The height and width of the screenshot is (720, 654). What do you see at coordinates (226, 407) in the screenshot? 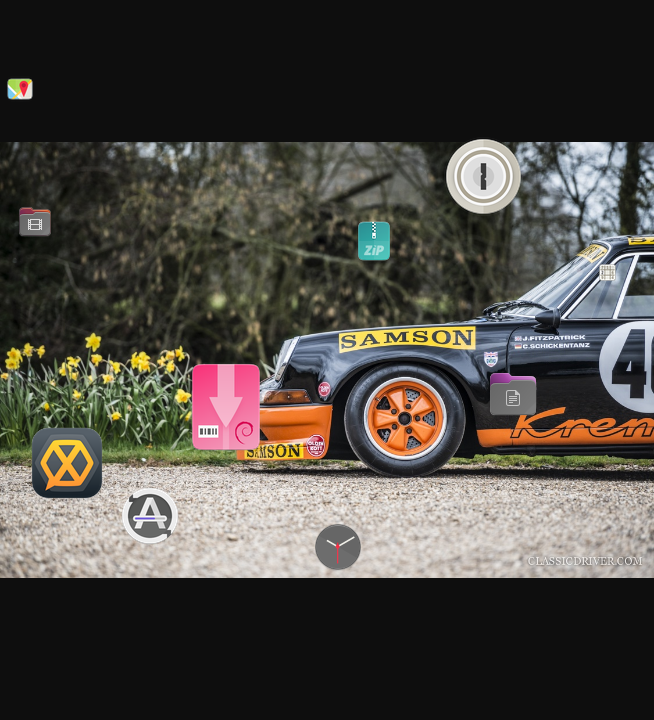
I see `open synaptic package manager` at bounding box center [226, 407].